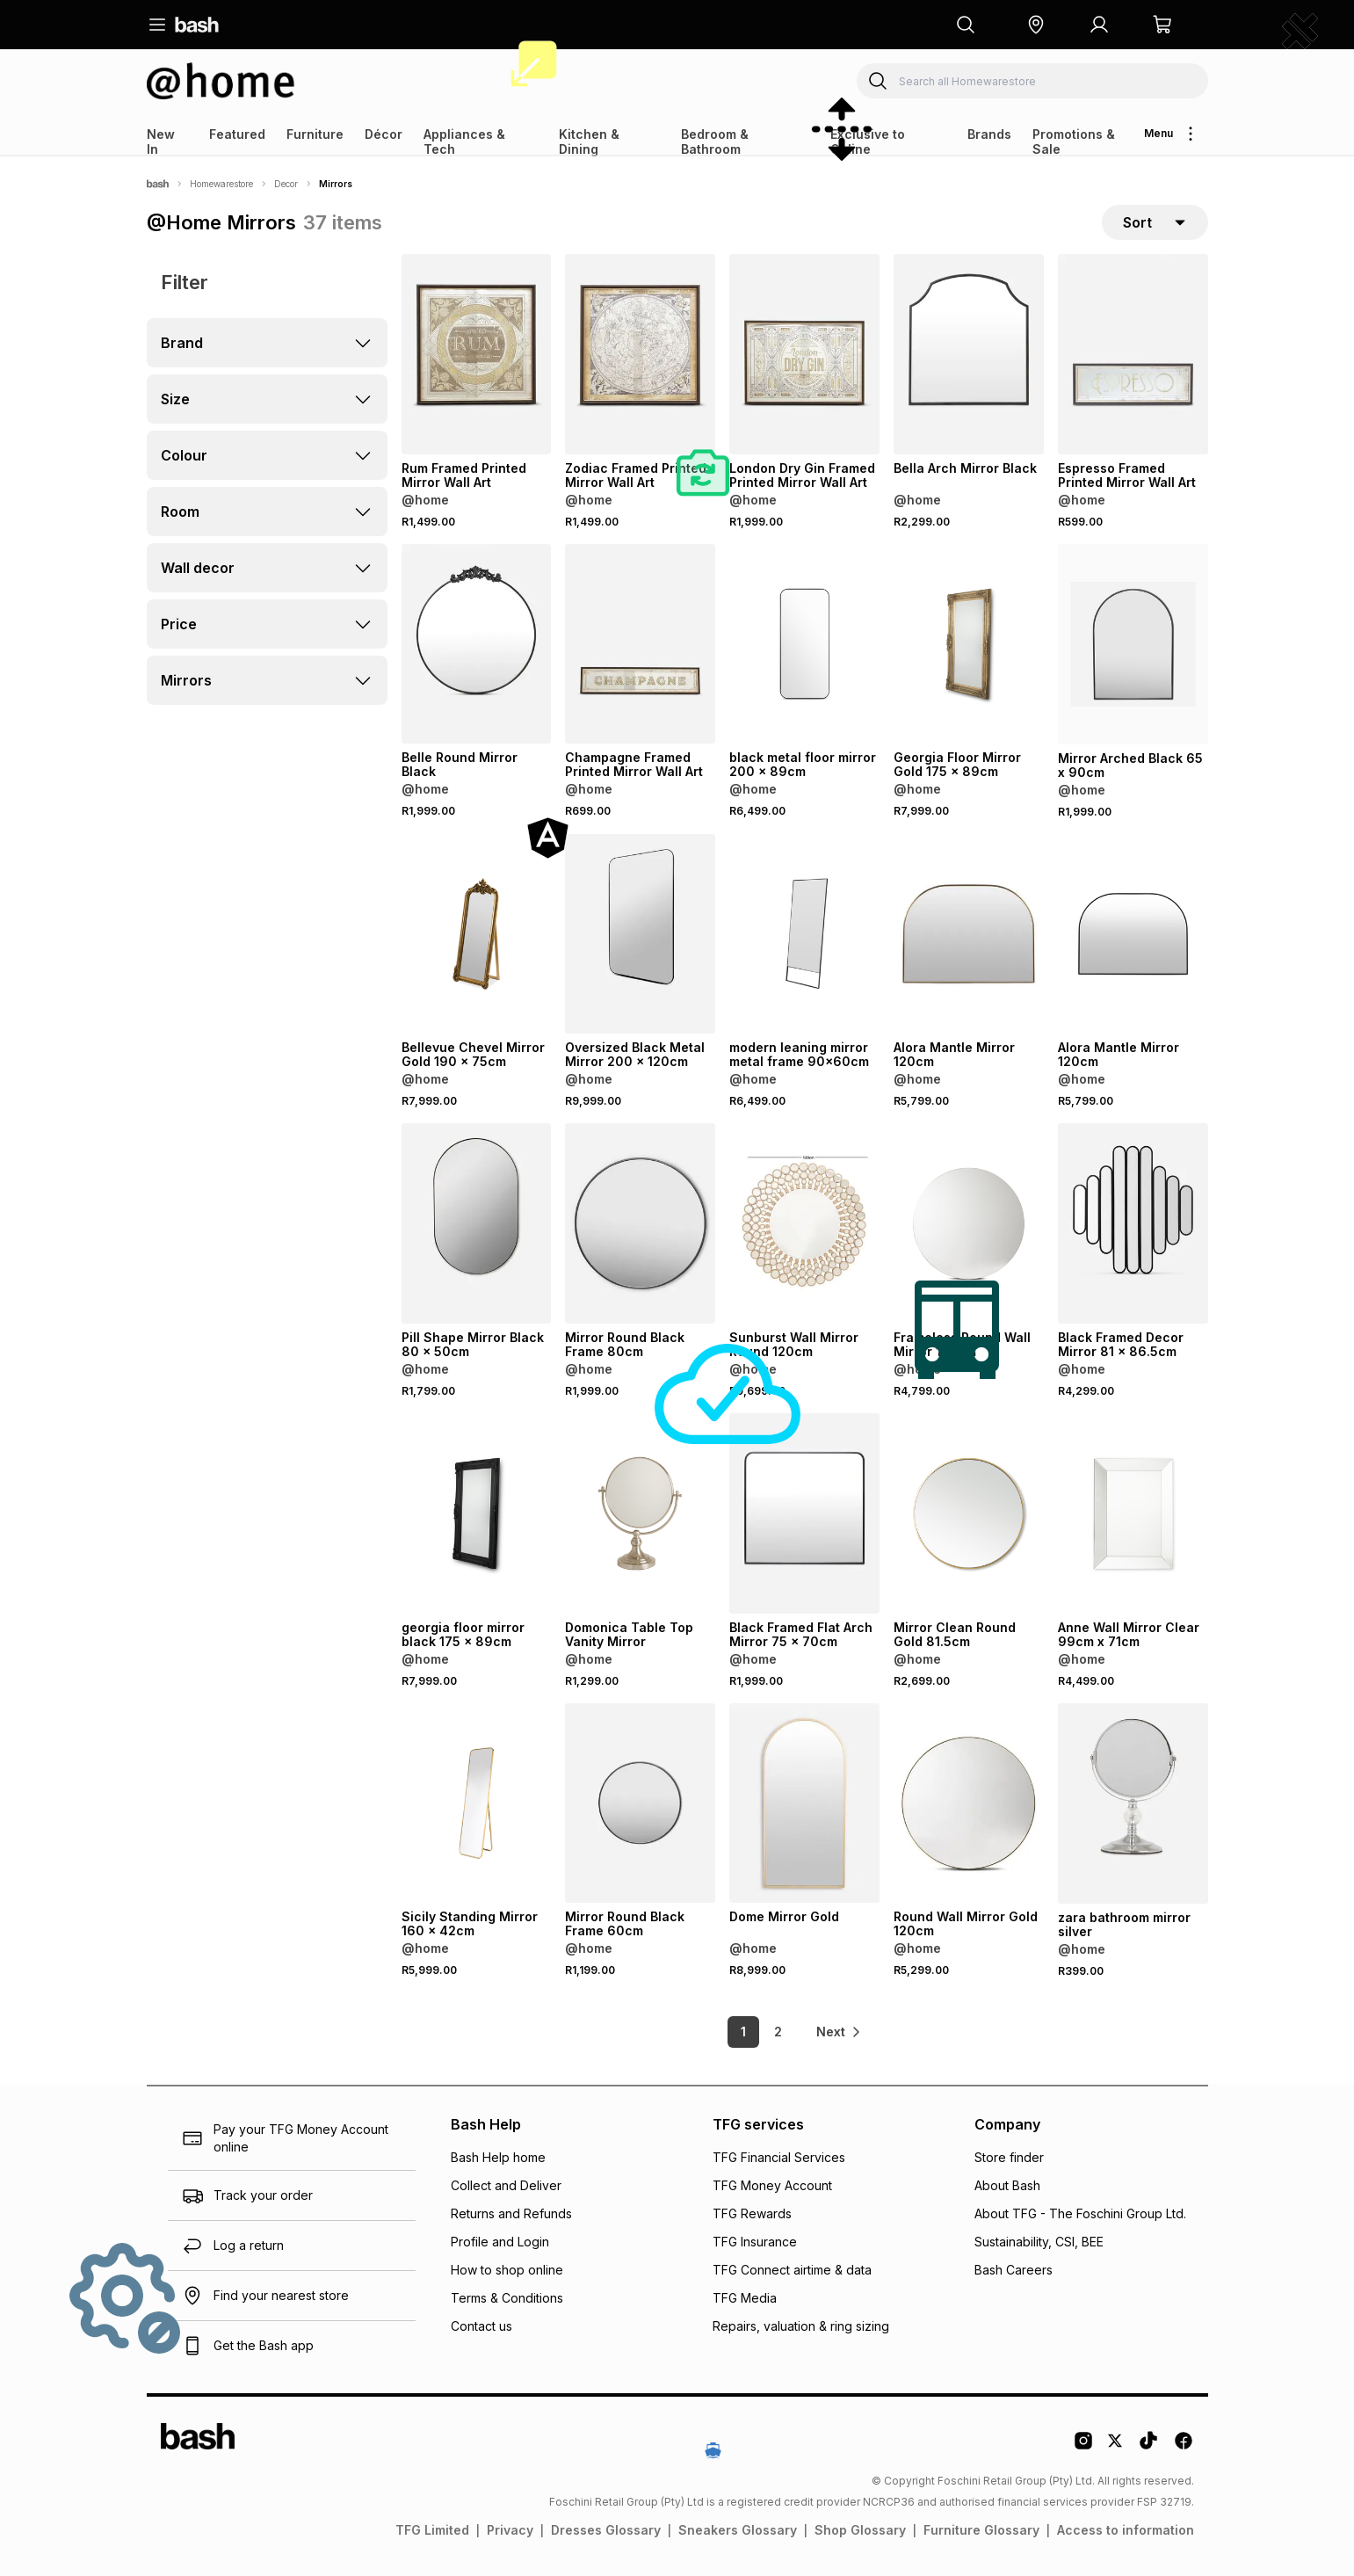 This screenshot has width=1354, height=2576. Describe the element at coordinates (703, 474) in the screenshot. I see `switch between front and rear camera` at that location.